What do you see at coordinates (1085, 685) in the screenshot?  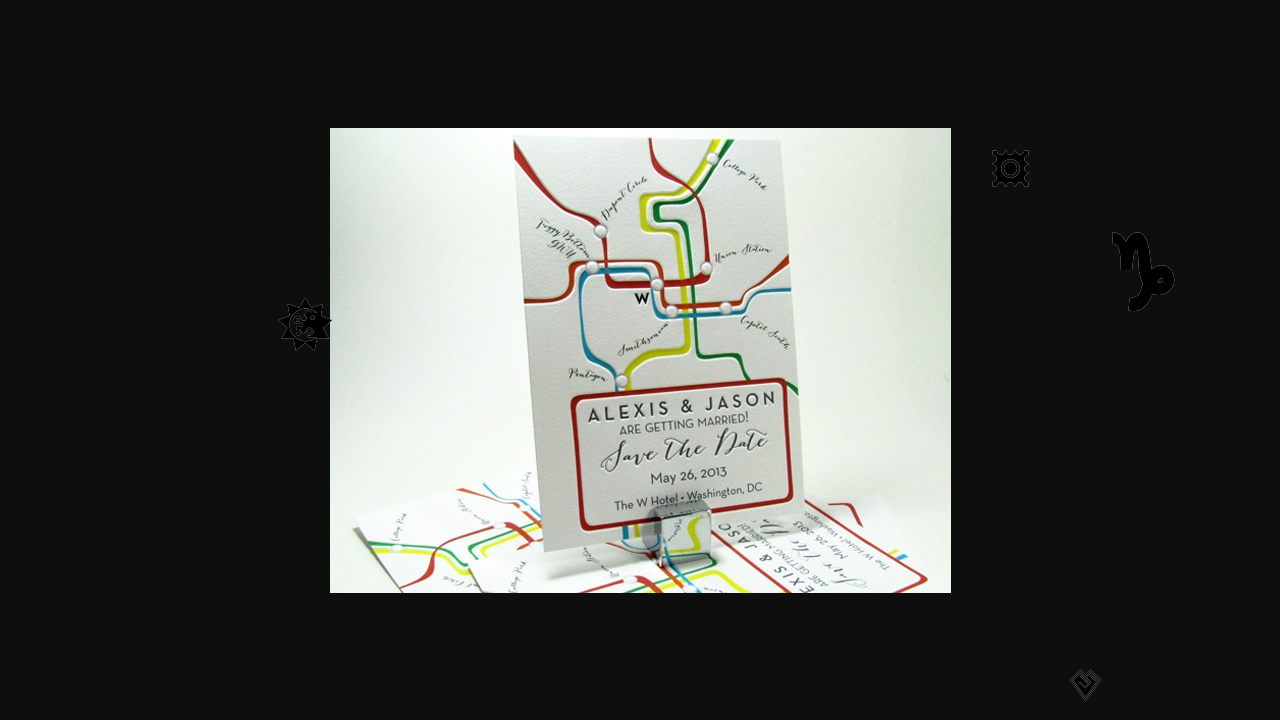 I see `indicates a rare or valuable in-game resource` at bounding box center [1085, 685].